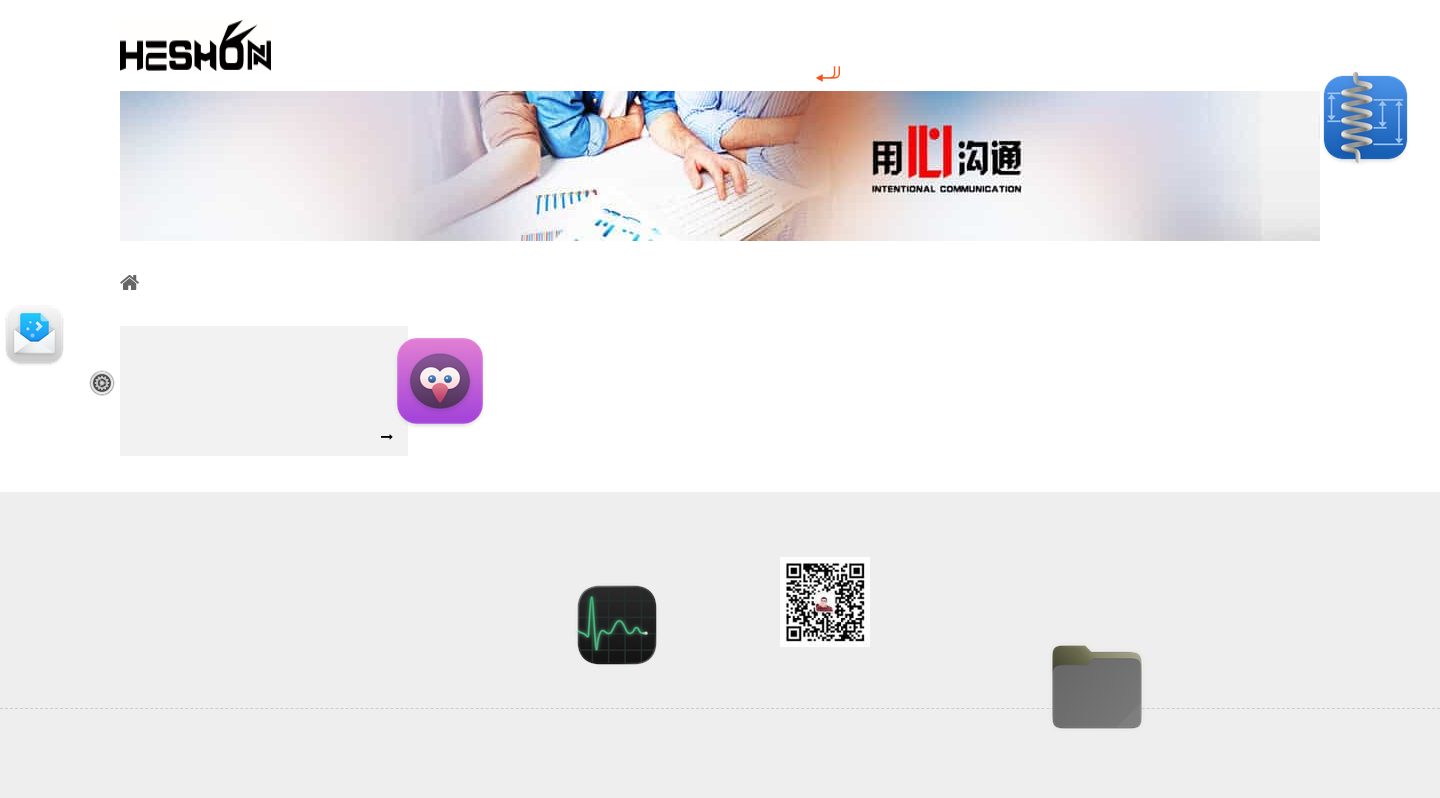  What do you see at coordinates (827, 72) in the screenshot?
I see `reply to all recipients in an email thread` at bounding box center [827, 72].